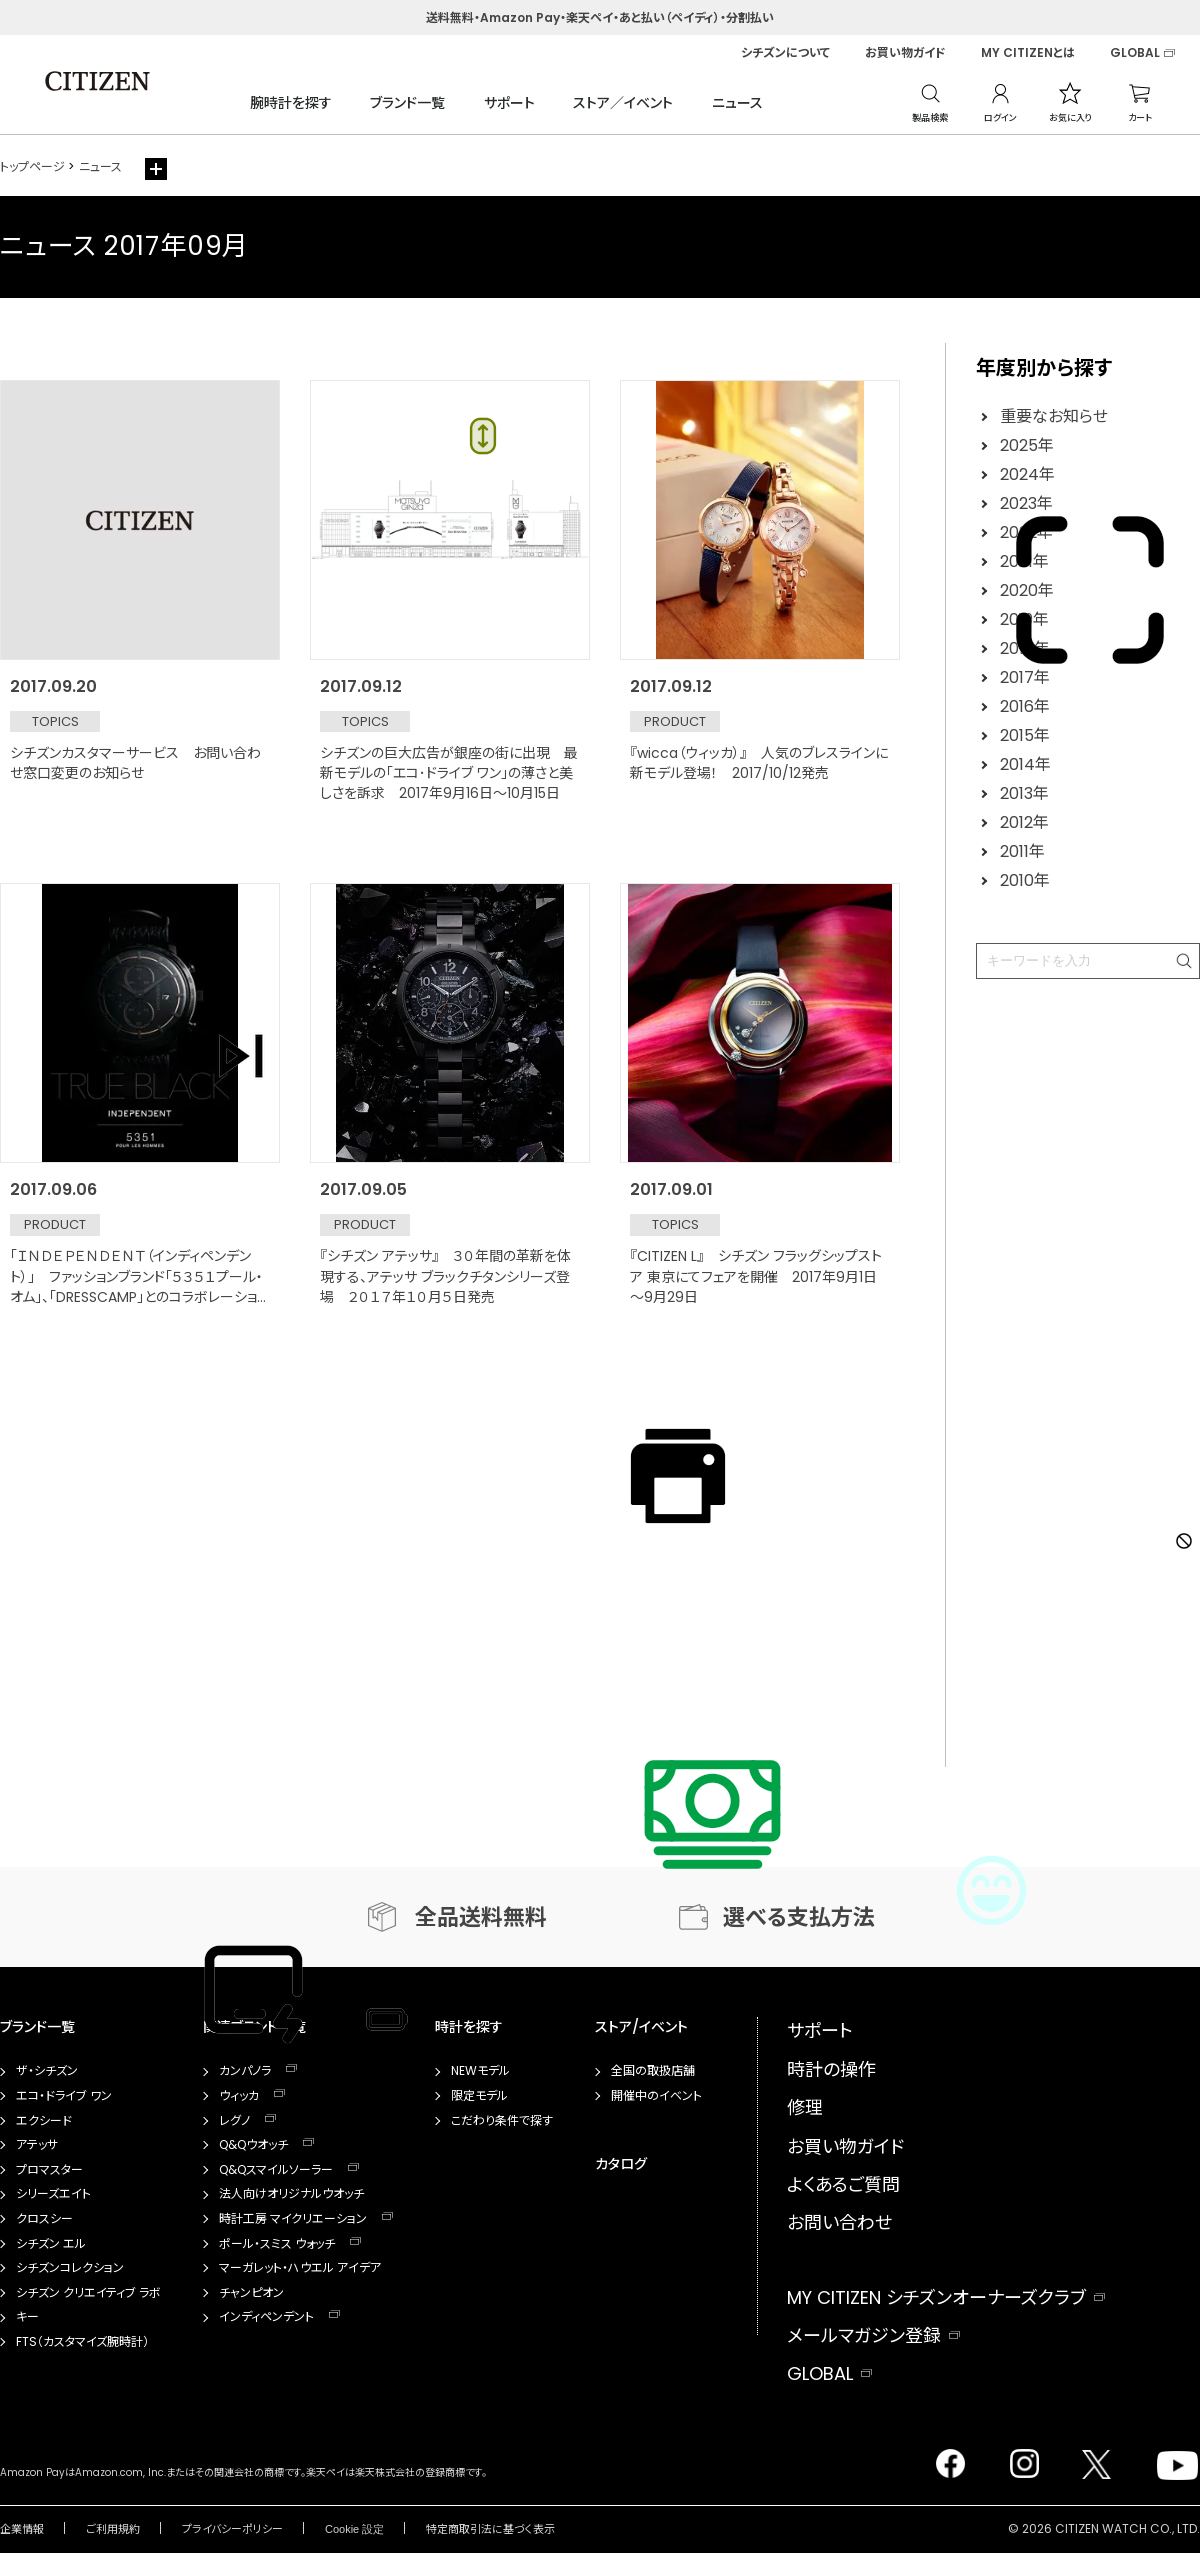 This screenshot has height=2553, width=1200. What do you see at coordinates (1184, 1541) in the screenshot?
I see `indicates a blocked or prohibited action` at bounding box center [1184, 1541].